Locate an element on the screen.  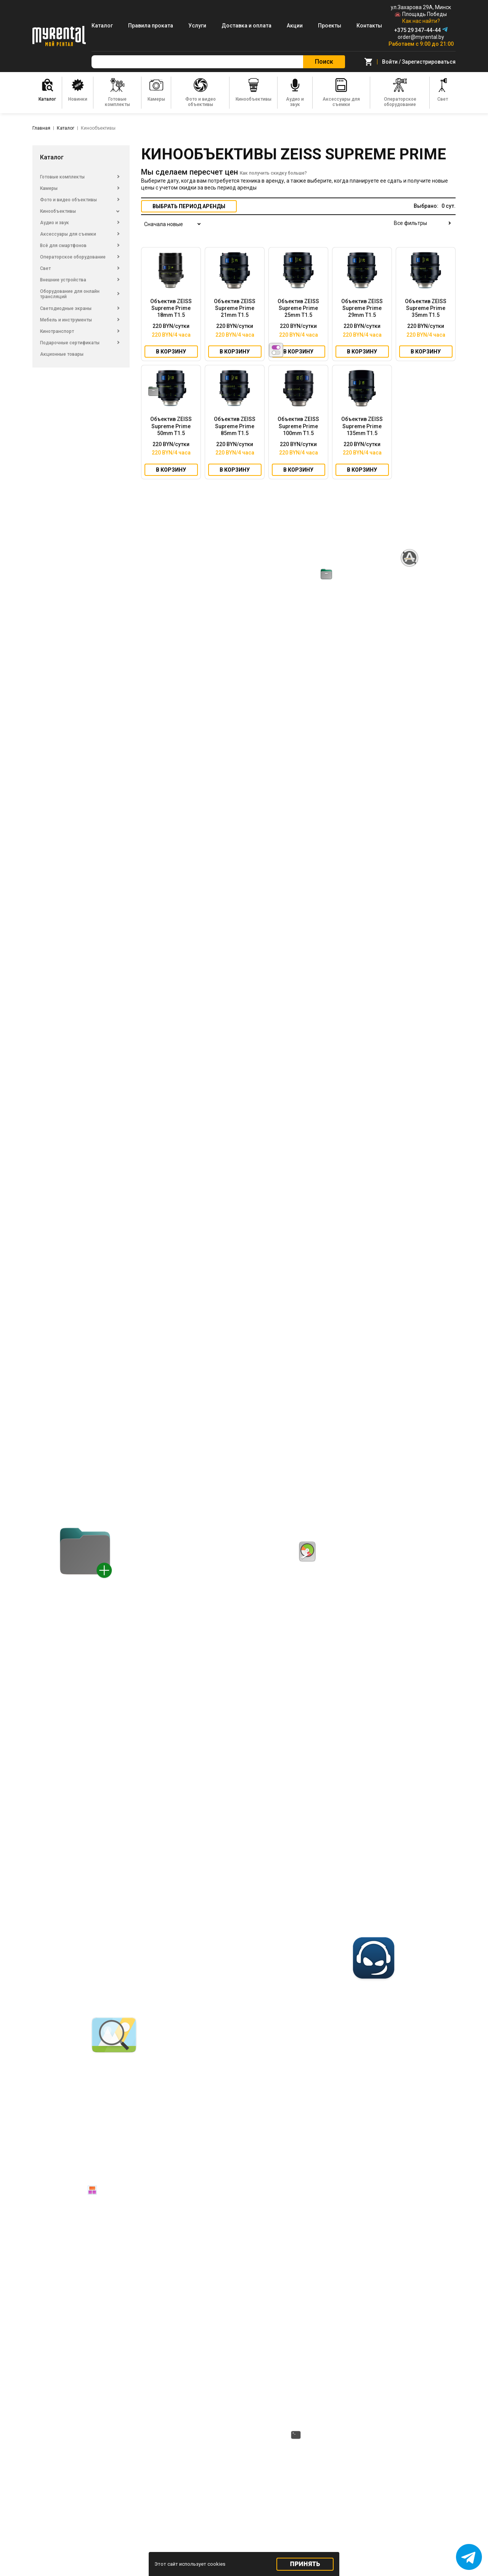
open the terminal application is located at coordinates (296, 2435).